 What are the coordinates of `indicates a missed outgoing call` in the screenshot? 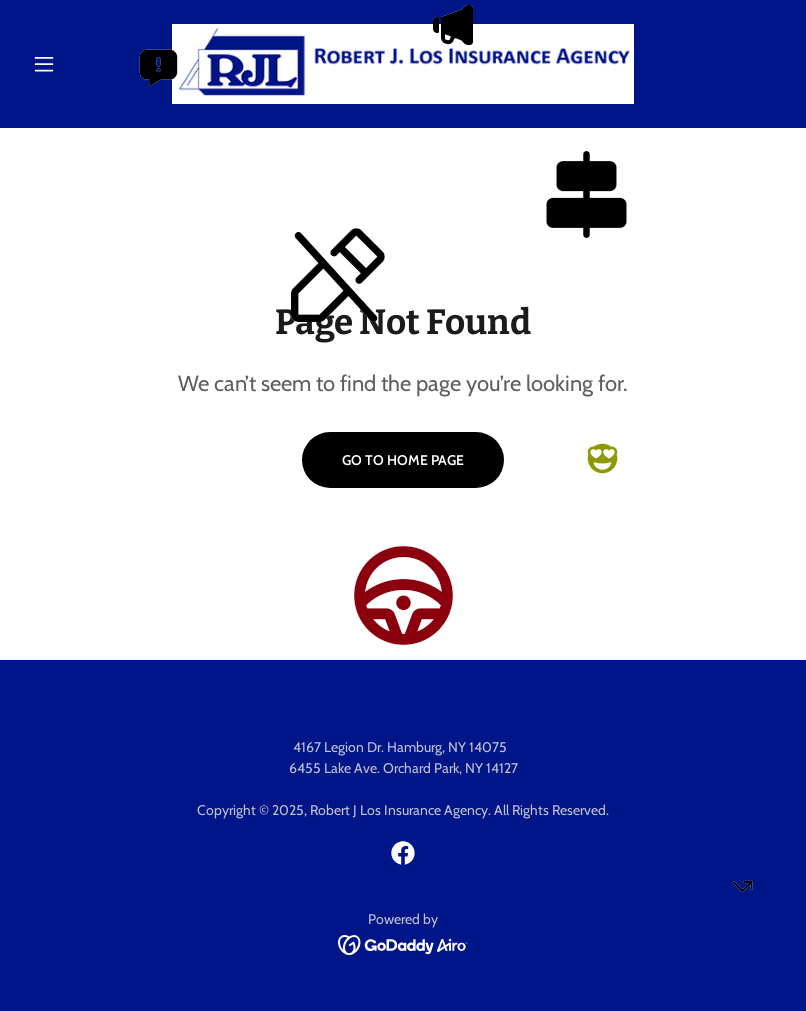 It's located at (742, 886).